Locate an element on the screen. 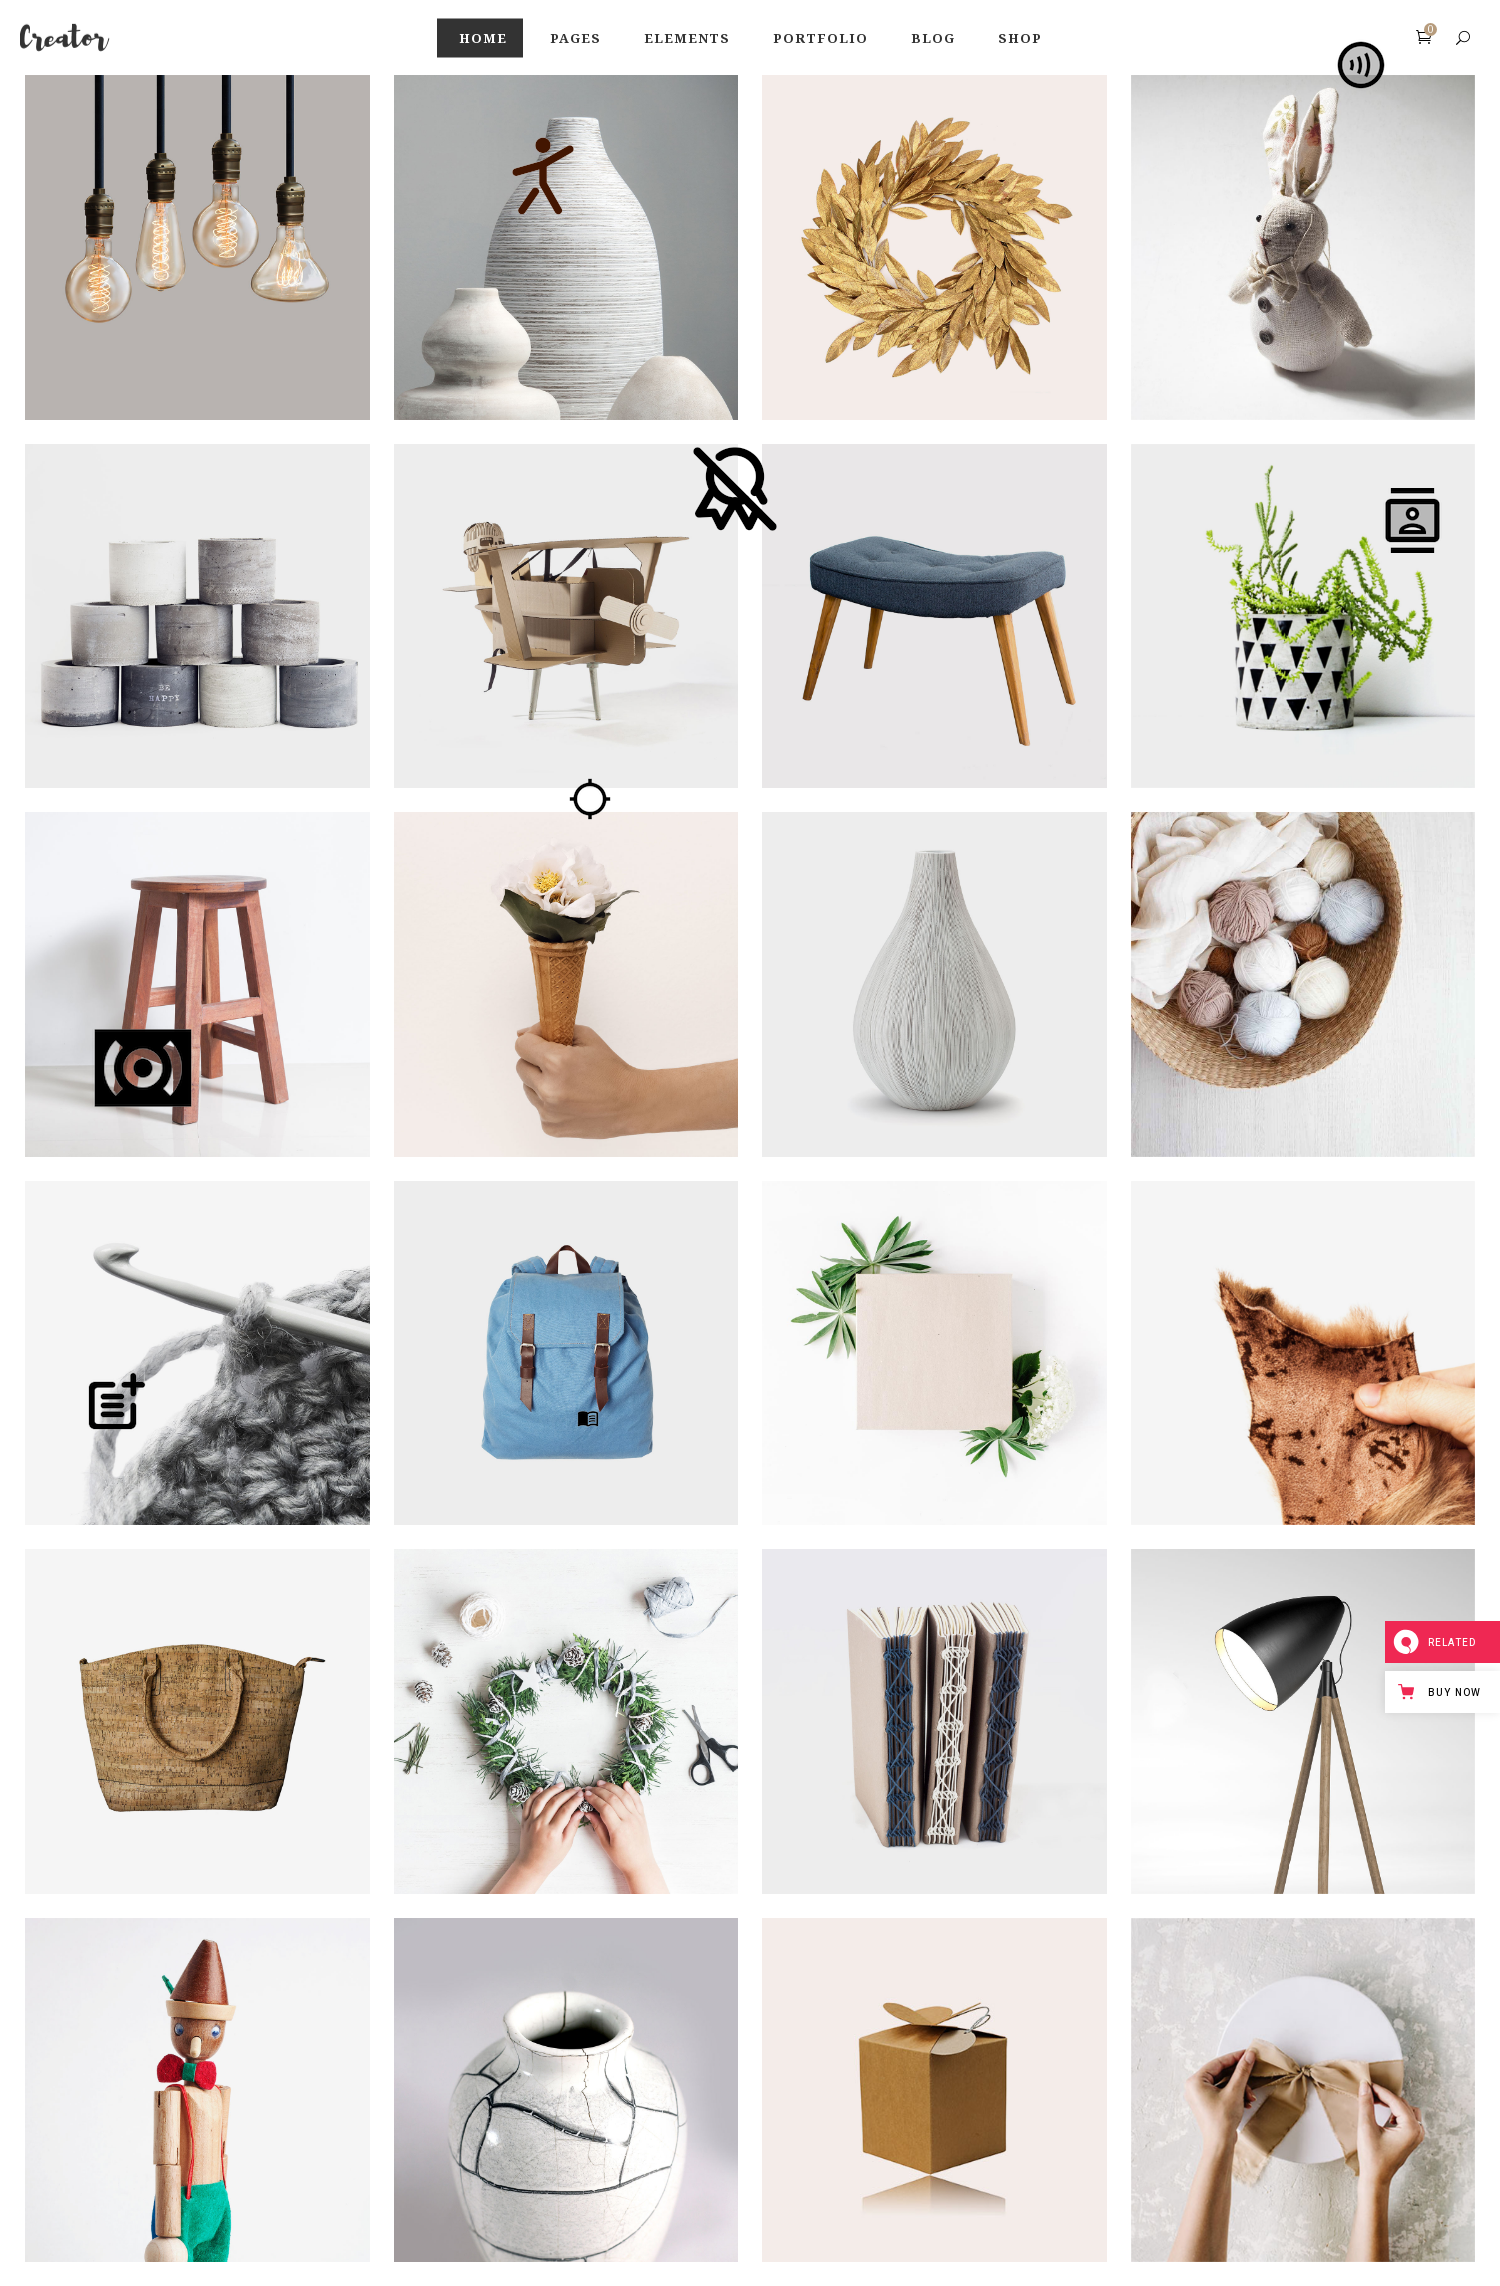 This screenshot has height=2286, width=1500. GPS signal is searching or not yet locked is located at coordinates (590, 799).